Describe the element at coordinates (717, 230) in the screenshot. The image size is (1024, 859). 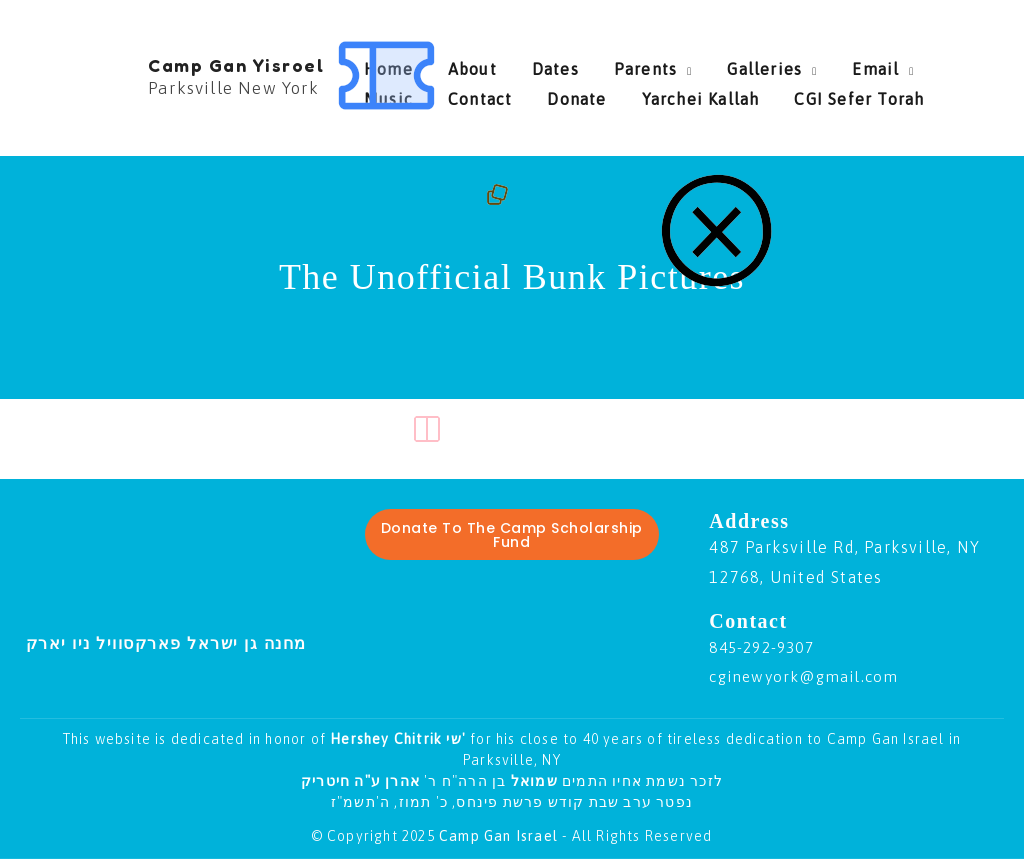
I see `indicates an error or failed action` at that location.